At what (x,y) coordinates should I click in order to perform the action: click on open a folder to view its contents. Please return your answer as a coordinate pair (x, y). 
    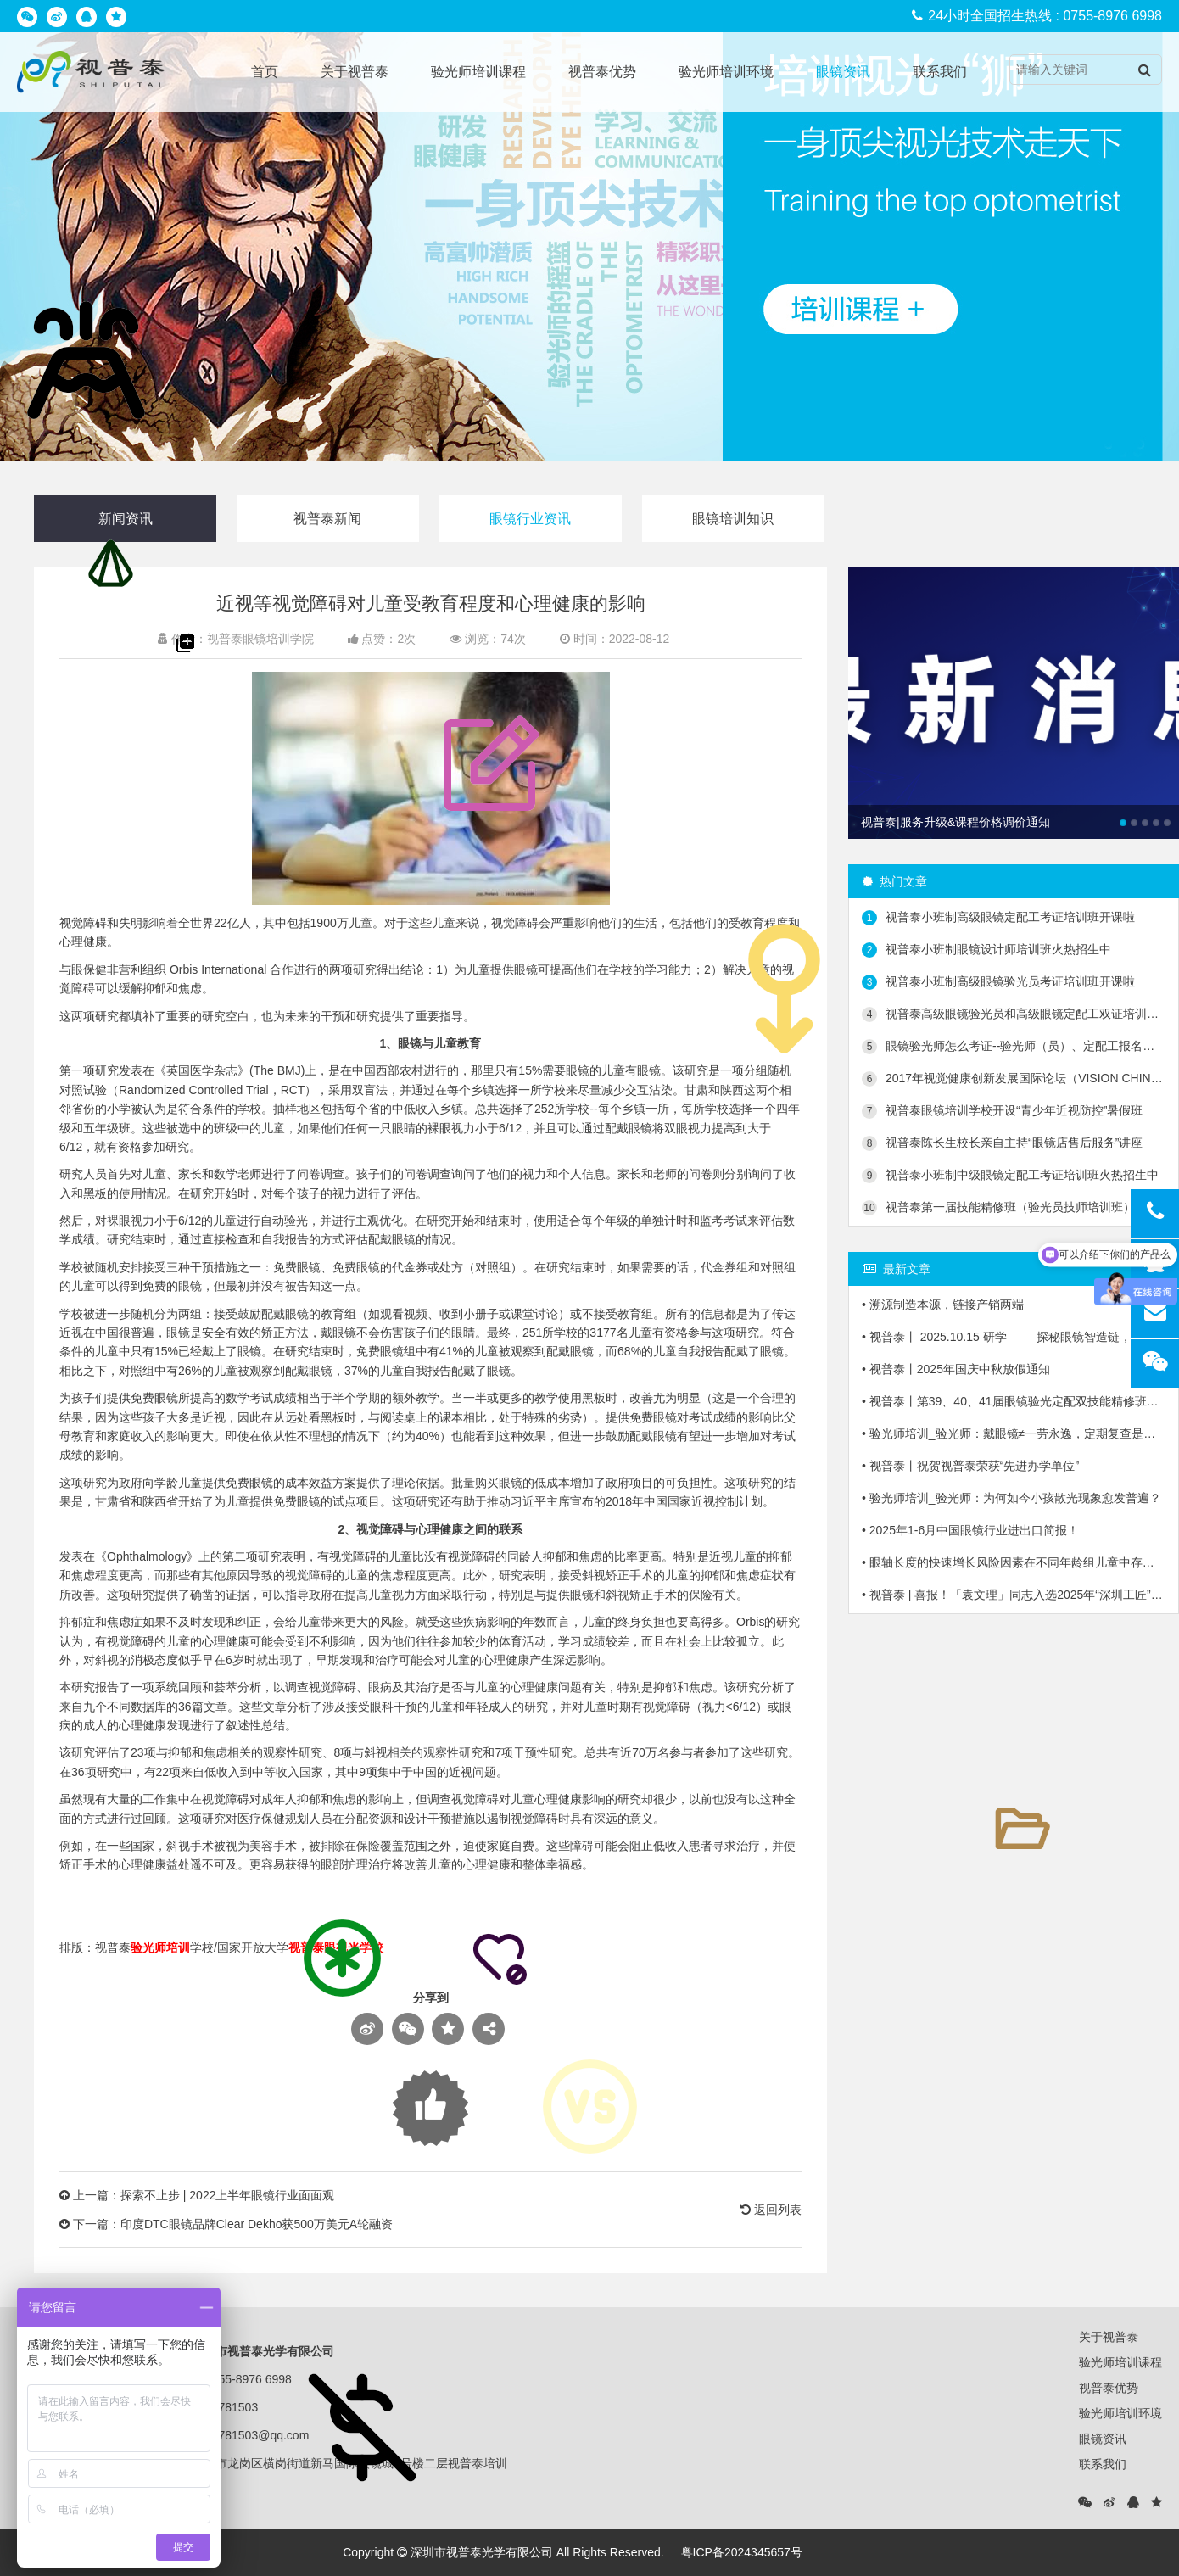
    Looking at the image, I should click on (1020, 1827).